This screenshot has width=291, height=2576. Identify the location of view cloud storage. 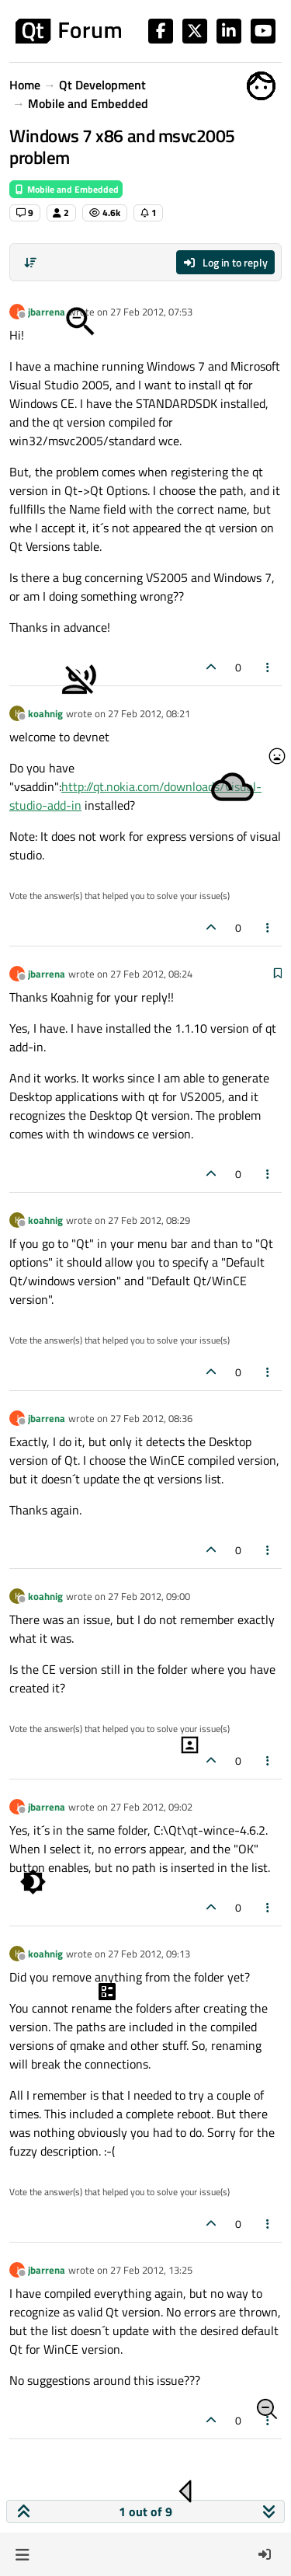
(232, 786).